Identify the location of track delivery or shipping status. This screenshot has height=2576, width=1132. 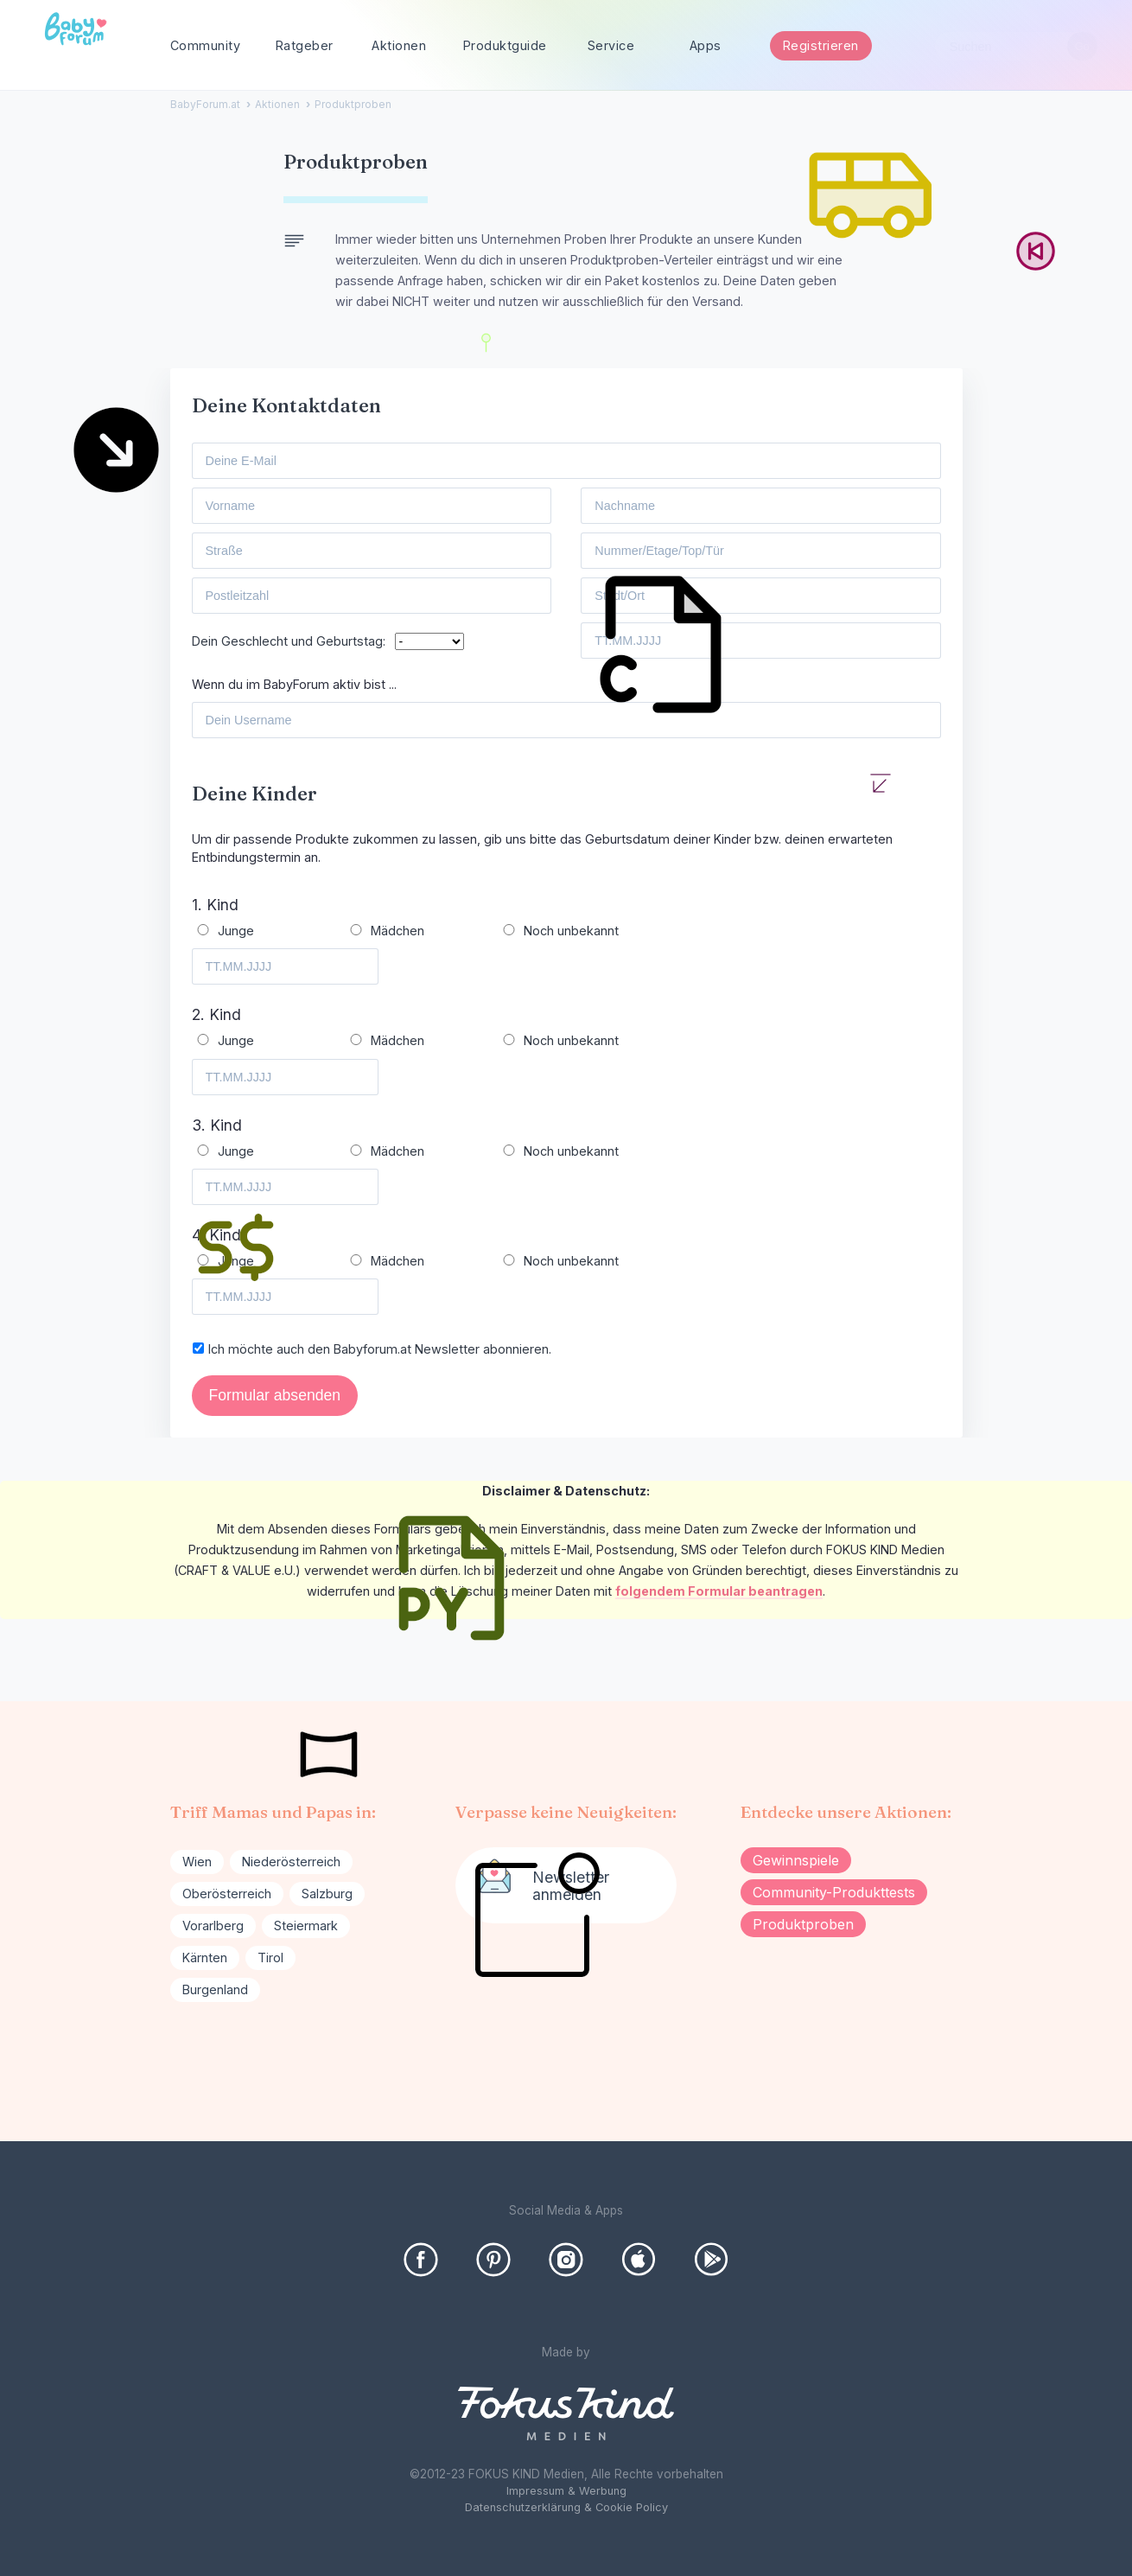
(866, 193).